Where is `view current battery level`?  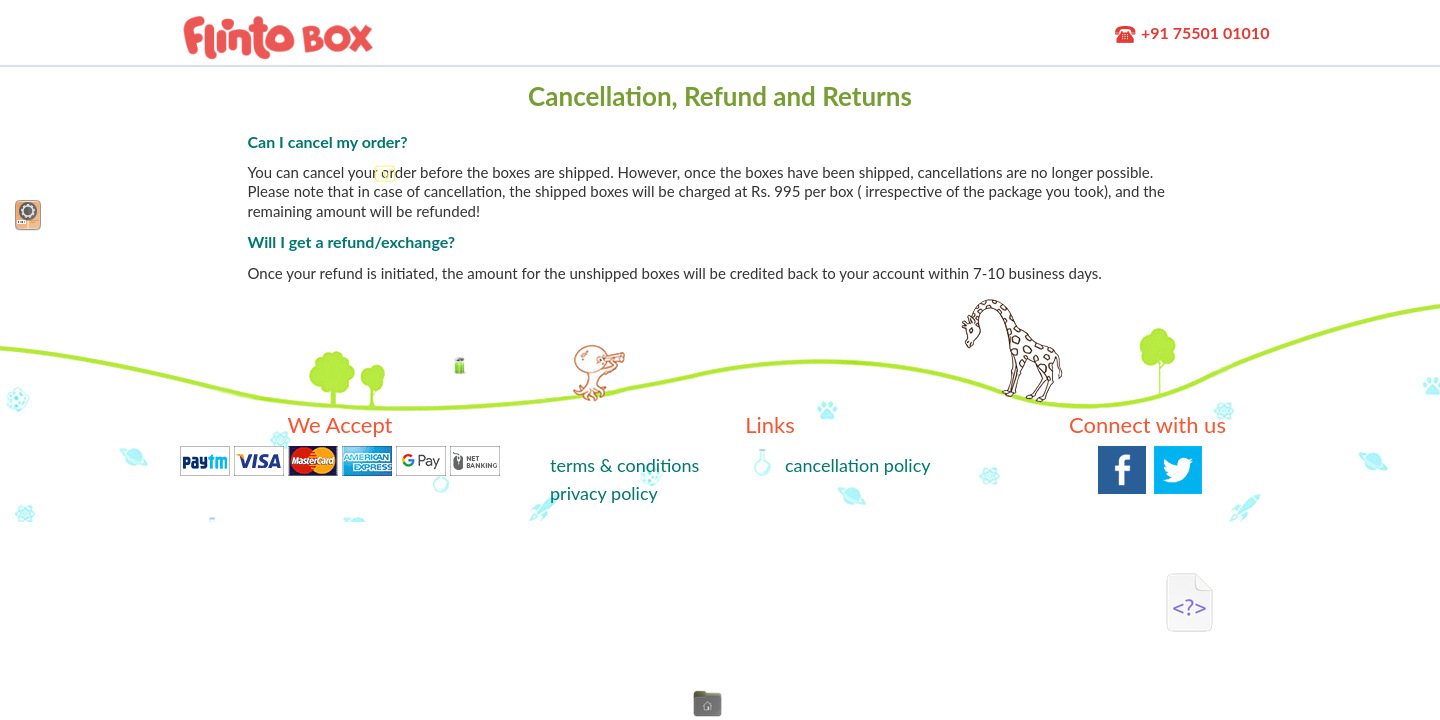 view current battery level is located at coordinates (459, 365).